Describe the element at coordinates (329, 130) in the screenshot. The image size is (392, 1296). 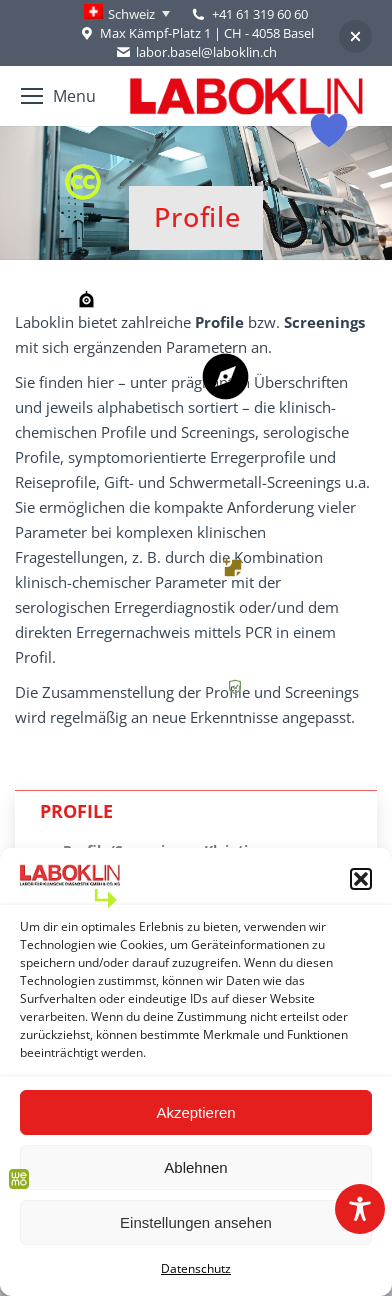
I see `add to favorites` at that location.